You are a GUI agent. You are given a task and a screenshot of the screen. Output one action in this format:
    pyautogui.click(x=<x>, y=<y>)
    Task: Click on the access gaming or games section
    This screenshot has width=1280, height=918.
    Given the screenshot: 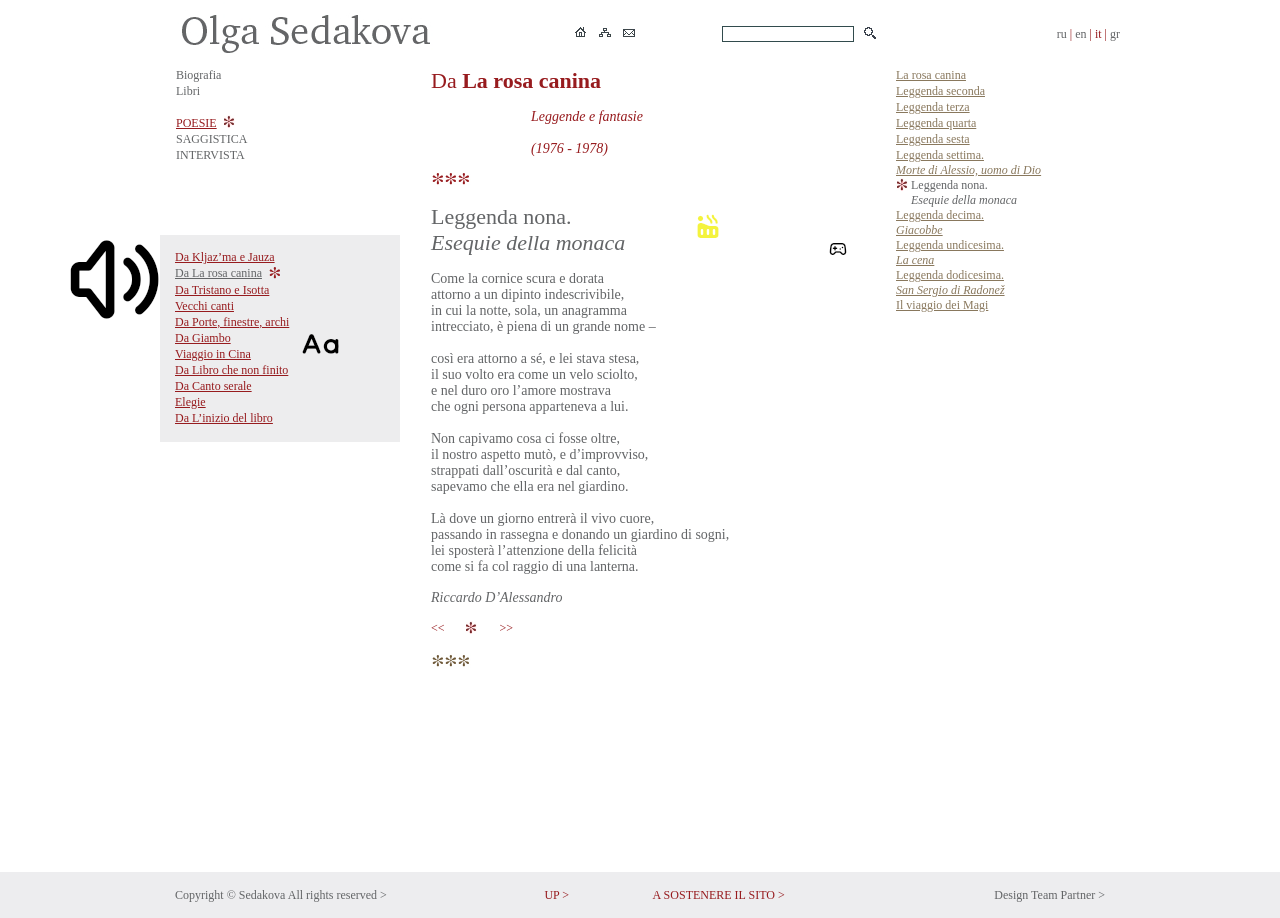 What is the action you would take?
    pyautogui.click(x=838, y=249)
    